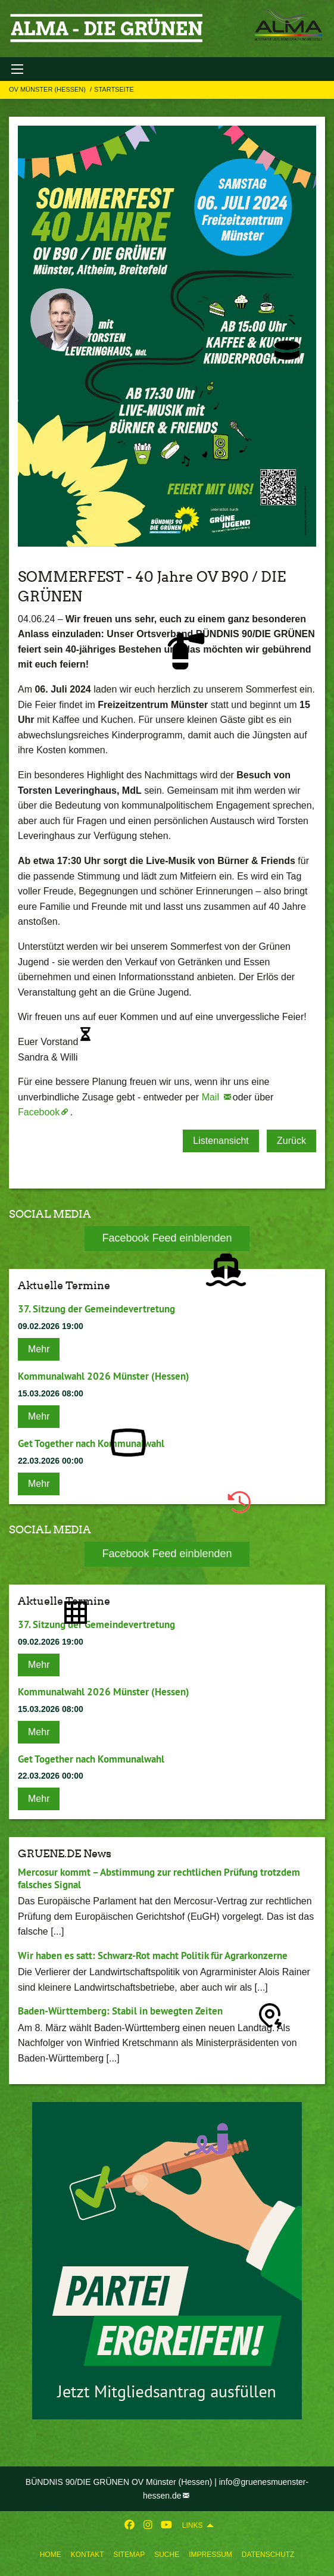 This screenshot has height=2576, width=334. I want to click on switch to wide-angle or panorama camera mode, so click(128, 1442).